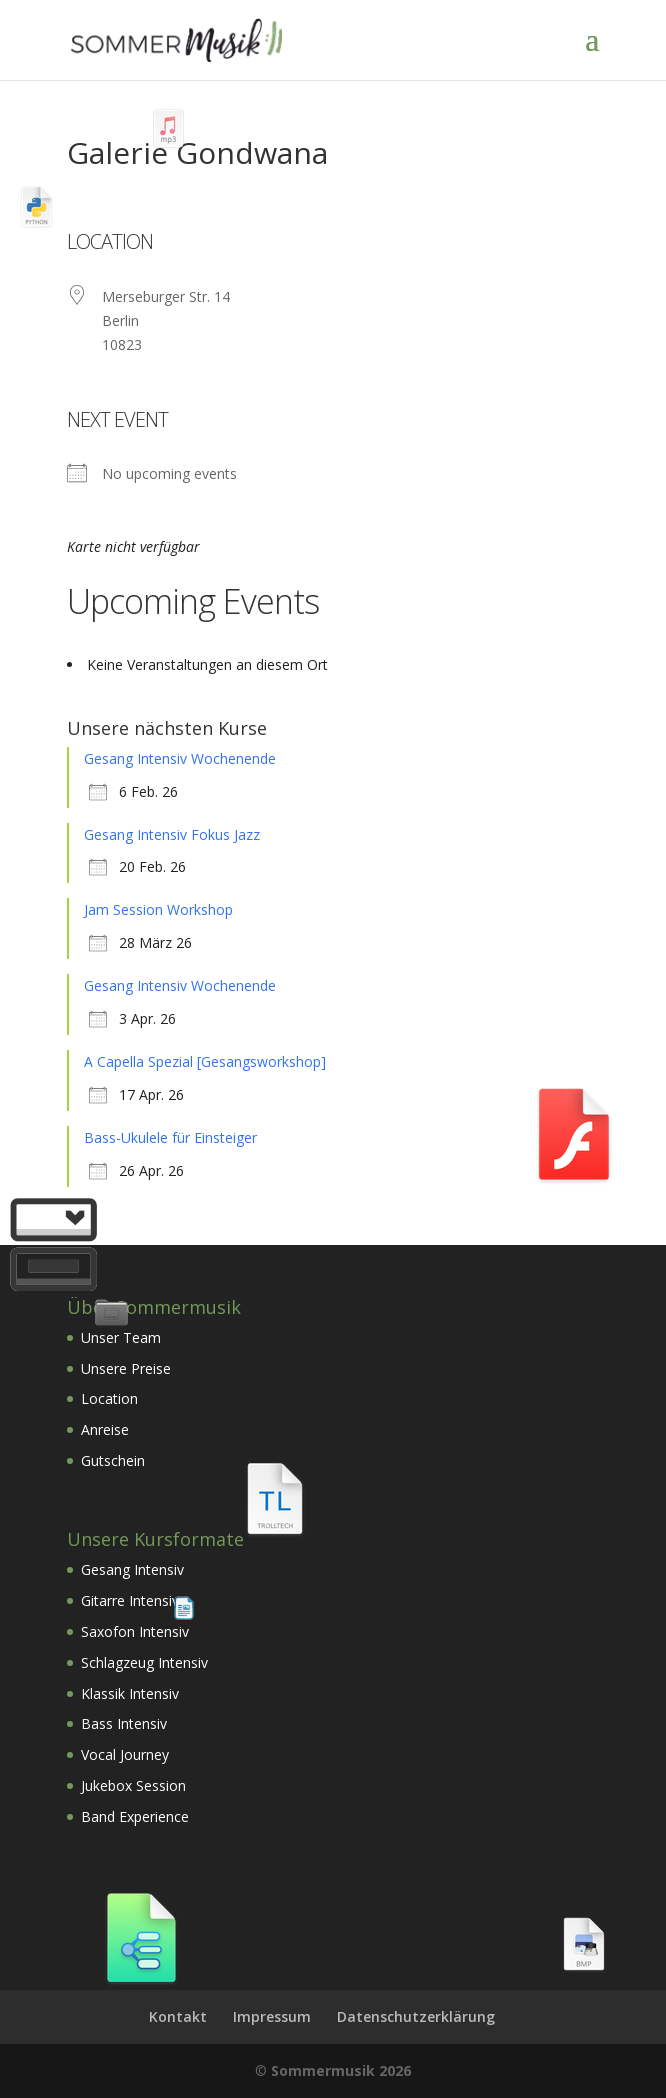 Image resolution: width=666 pixels, height=2098 pixels. Describe the element at coordinates (111, 1312) in the screenshot. I see `open desktop folder` at that location.